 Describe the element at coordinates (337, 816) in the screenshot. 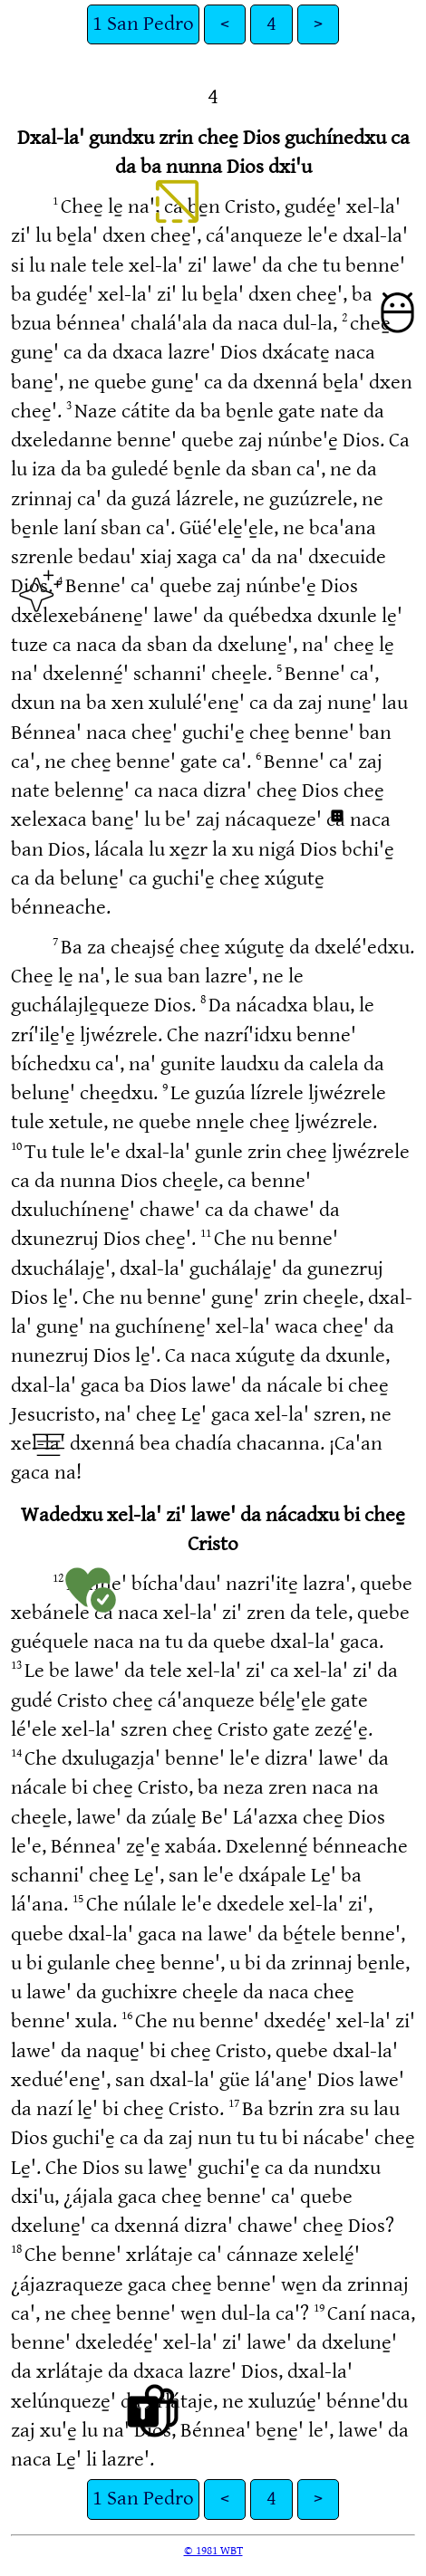

I see `roll a random number or generate a random result` at that location.